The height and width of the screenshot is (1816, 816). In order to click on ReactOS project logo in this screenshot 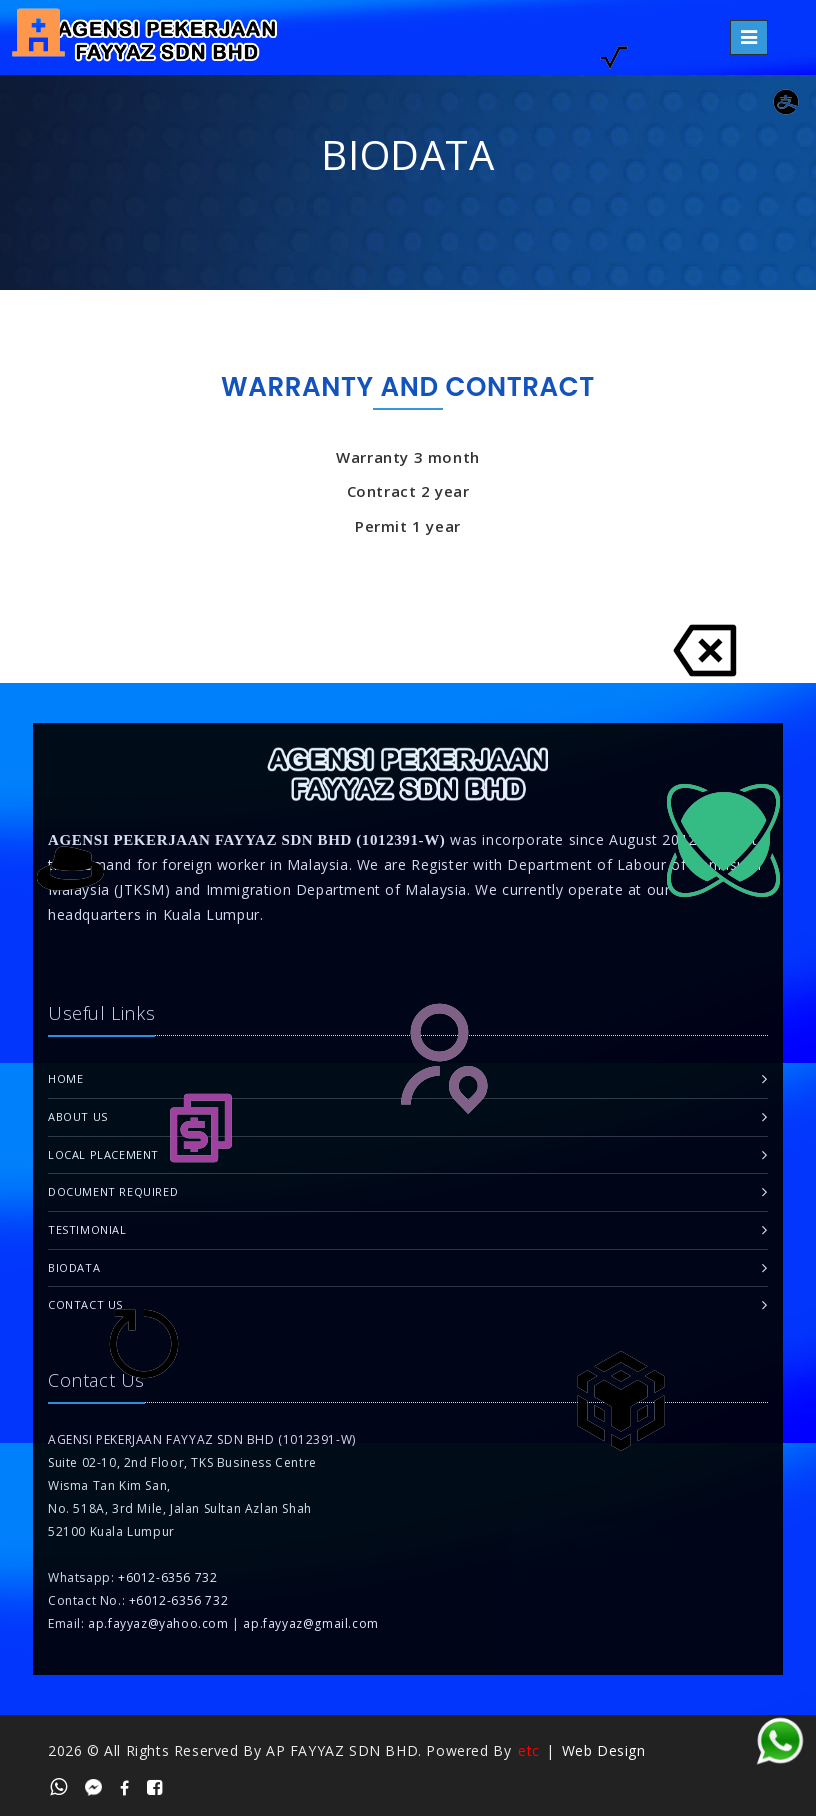, I will do `click(723, 840)`.